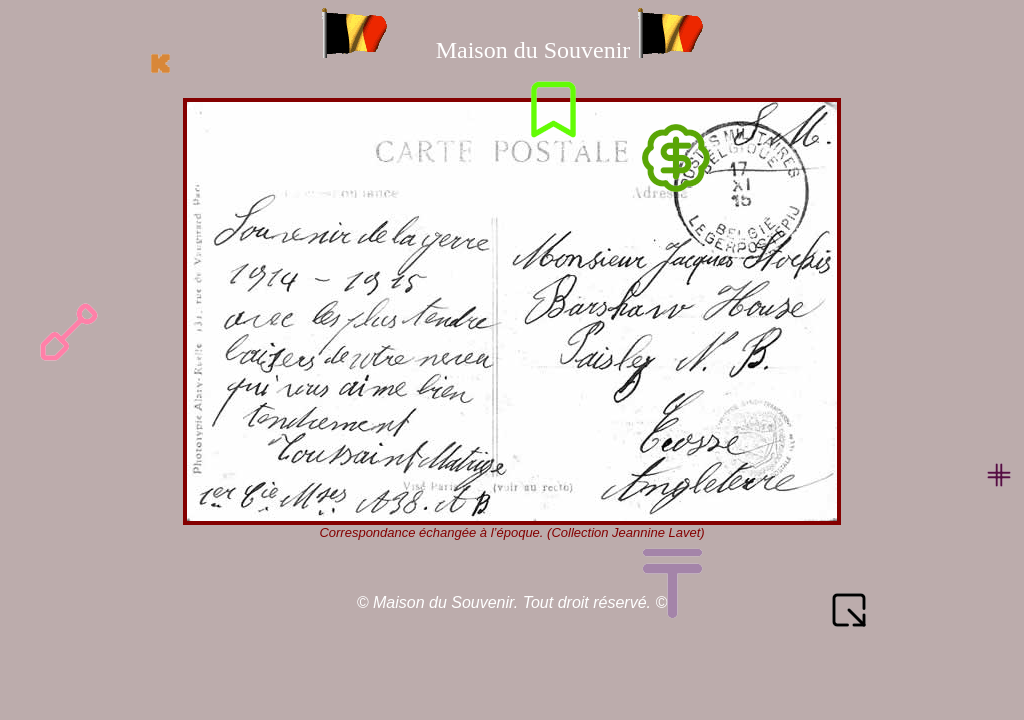  Describe the element at coordinates (676, 158) in the screenshot. I see `view pricing or payment options` at that location.